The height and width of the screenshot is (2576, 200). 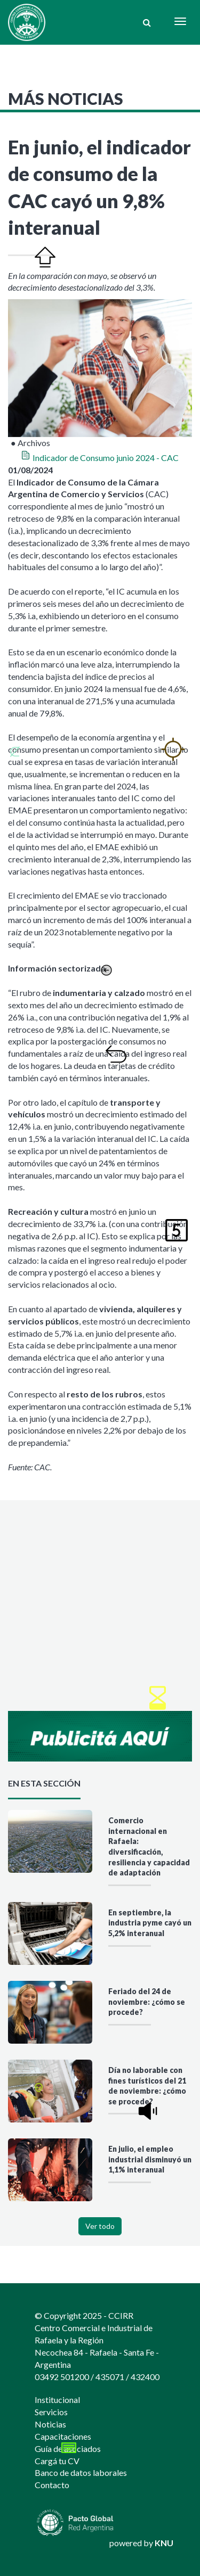 I want to click on open on-screen keyboard, so click(x=69, y=2448).